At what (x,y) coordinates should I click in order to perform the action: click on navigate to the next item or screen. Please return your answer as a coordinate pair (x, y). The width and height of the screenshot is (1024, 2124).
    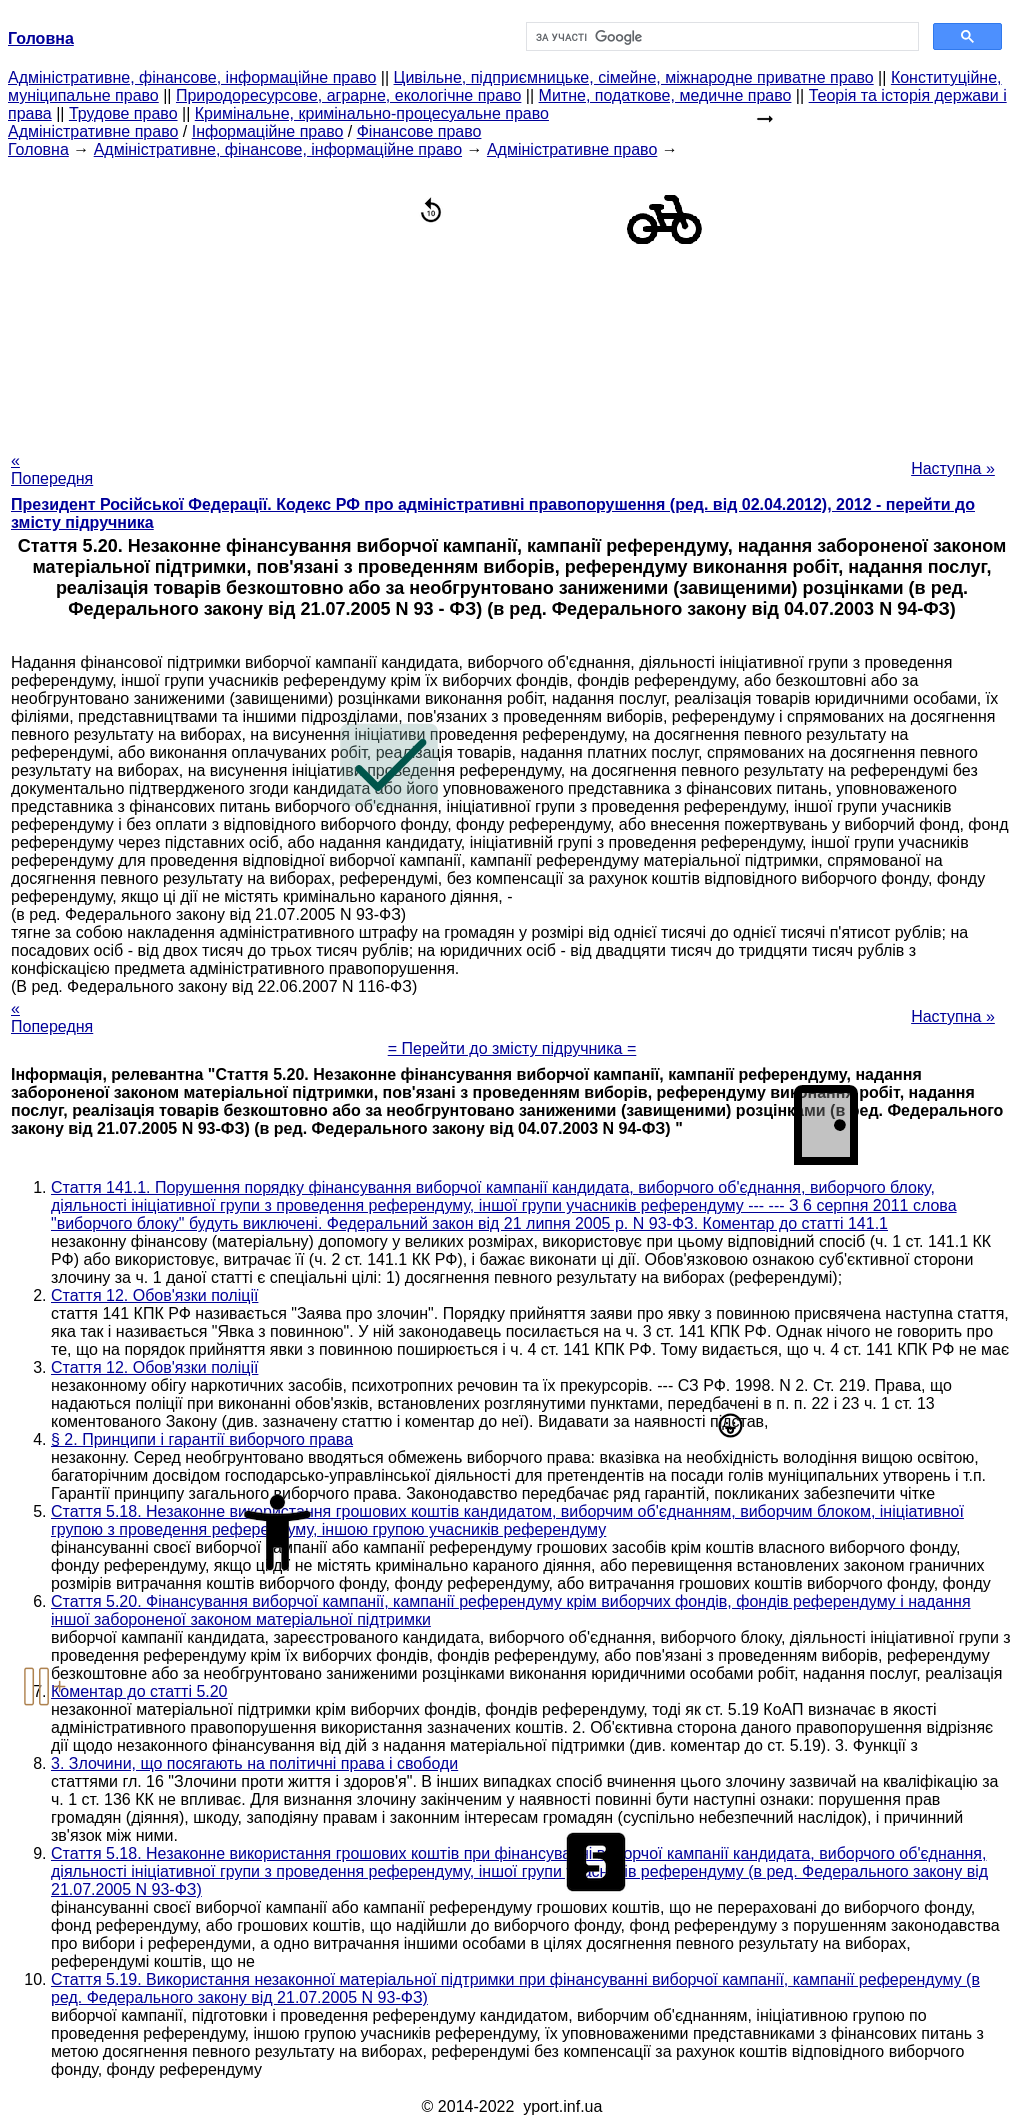
    Looking at the image, I should click on (765, 119).